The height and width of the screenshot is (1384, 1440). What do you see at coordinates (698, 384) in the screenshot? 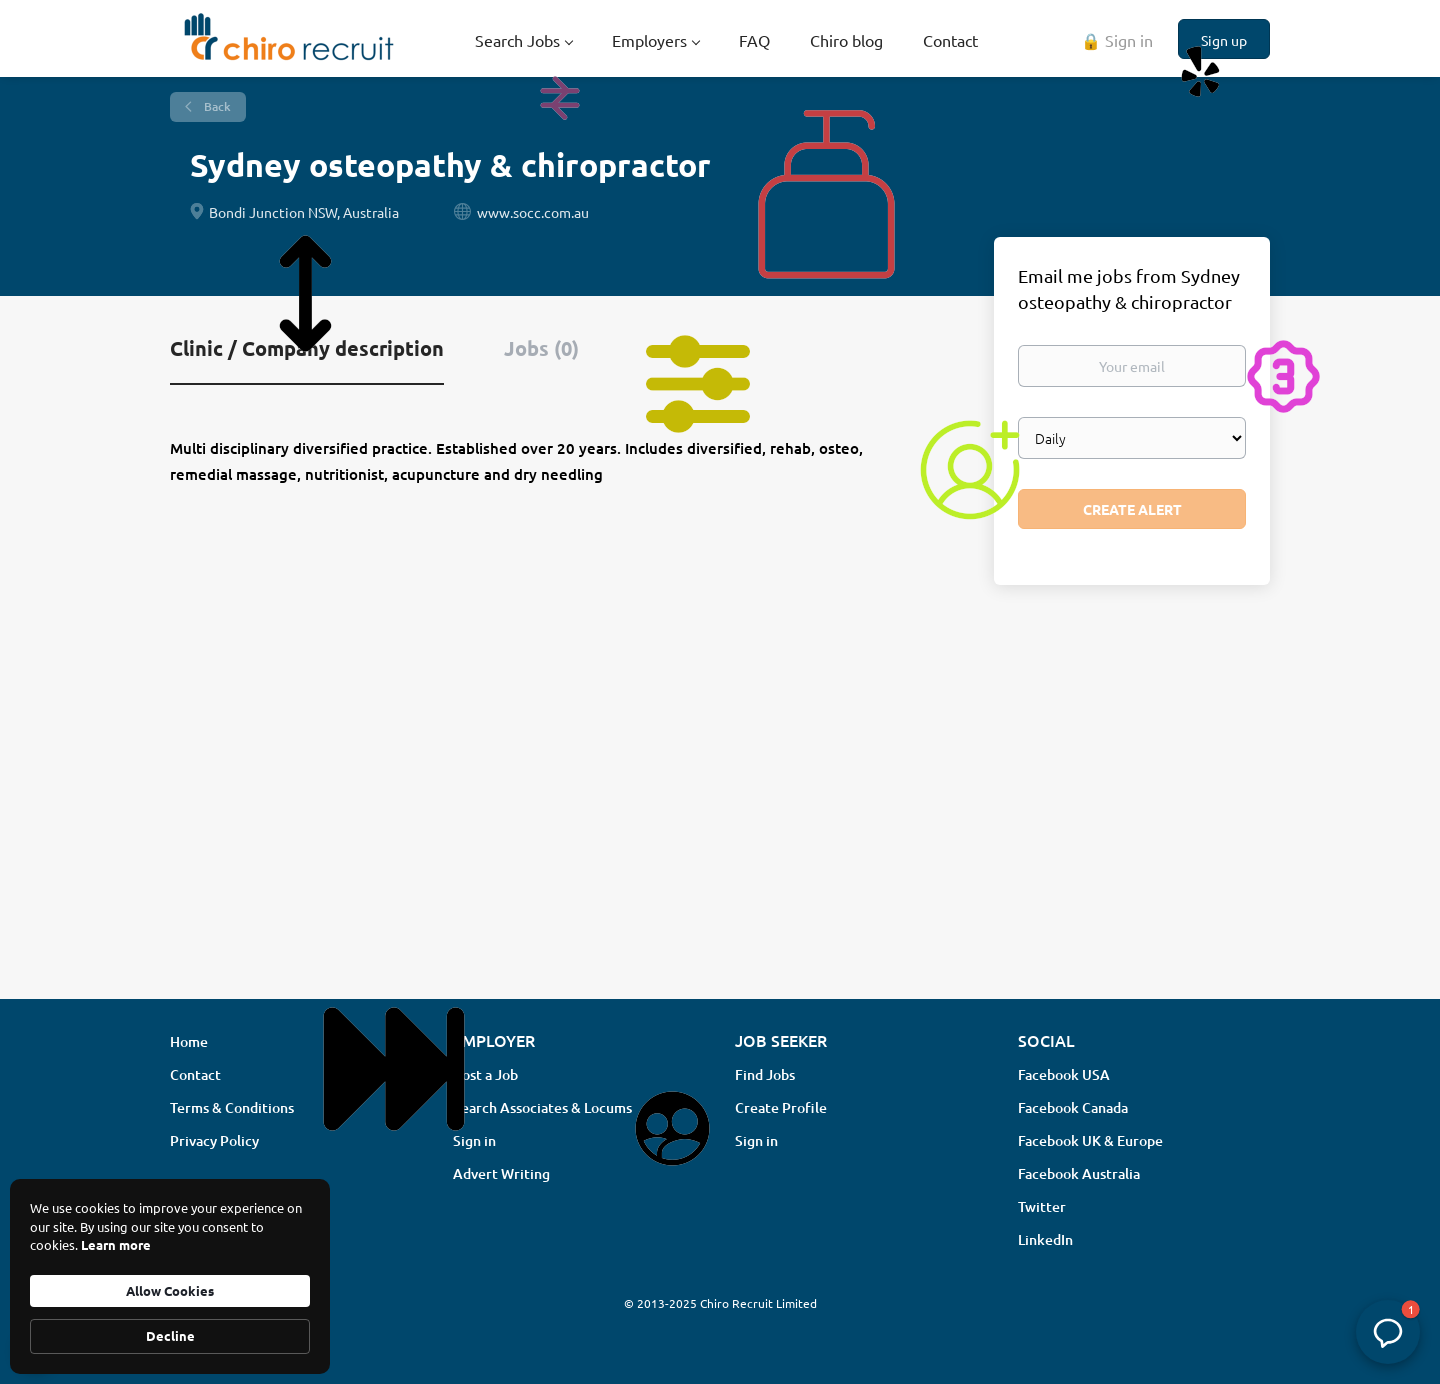
I see `adjust settings or preferences` at bounding box center [698, 384].